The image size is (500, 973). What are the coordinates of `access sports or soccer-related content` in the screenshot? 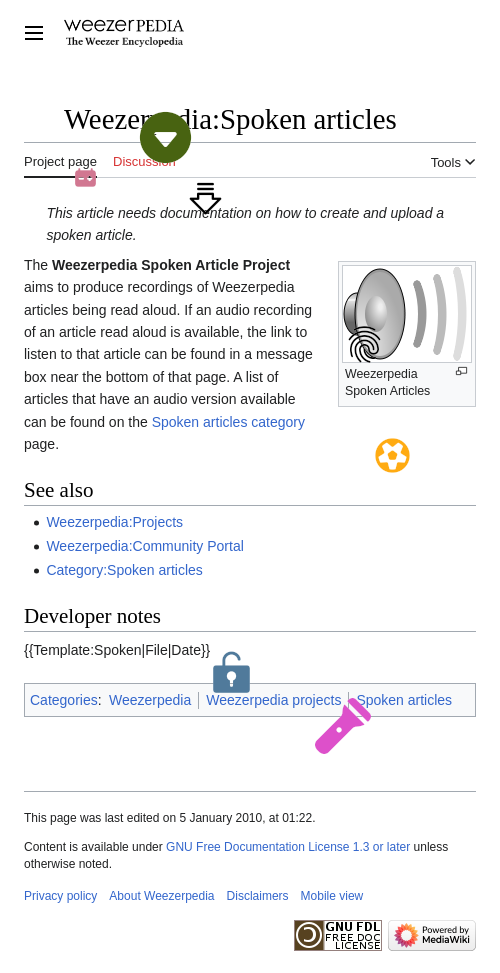 It's located at (392, 455).